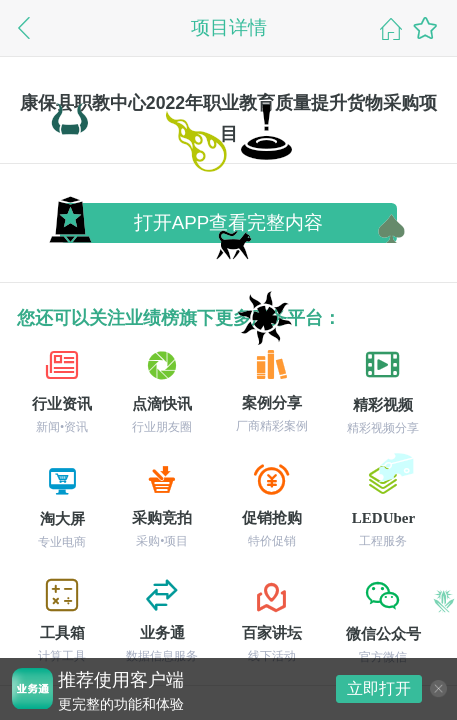 The image size is (457, 720). What do you see at coordinates (234, 245) in the screenshot?
I see `indicates a cat or pet-related category` at bounding box center [234, 245].